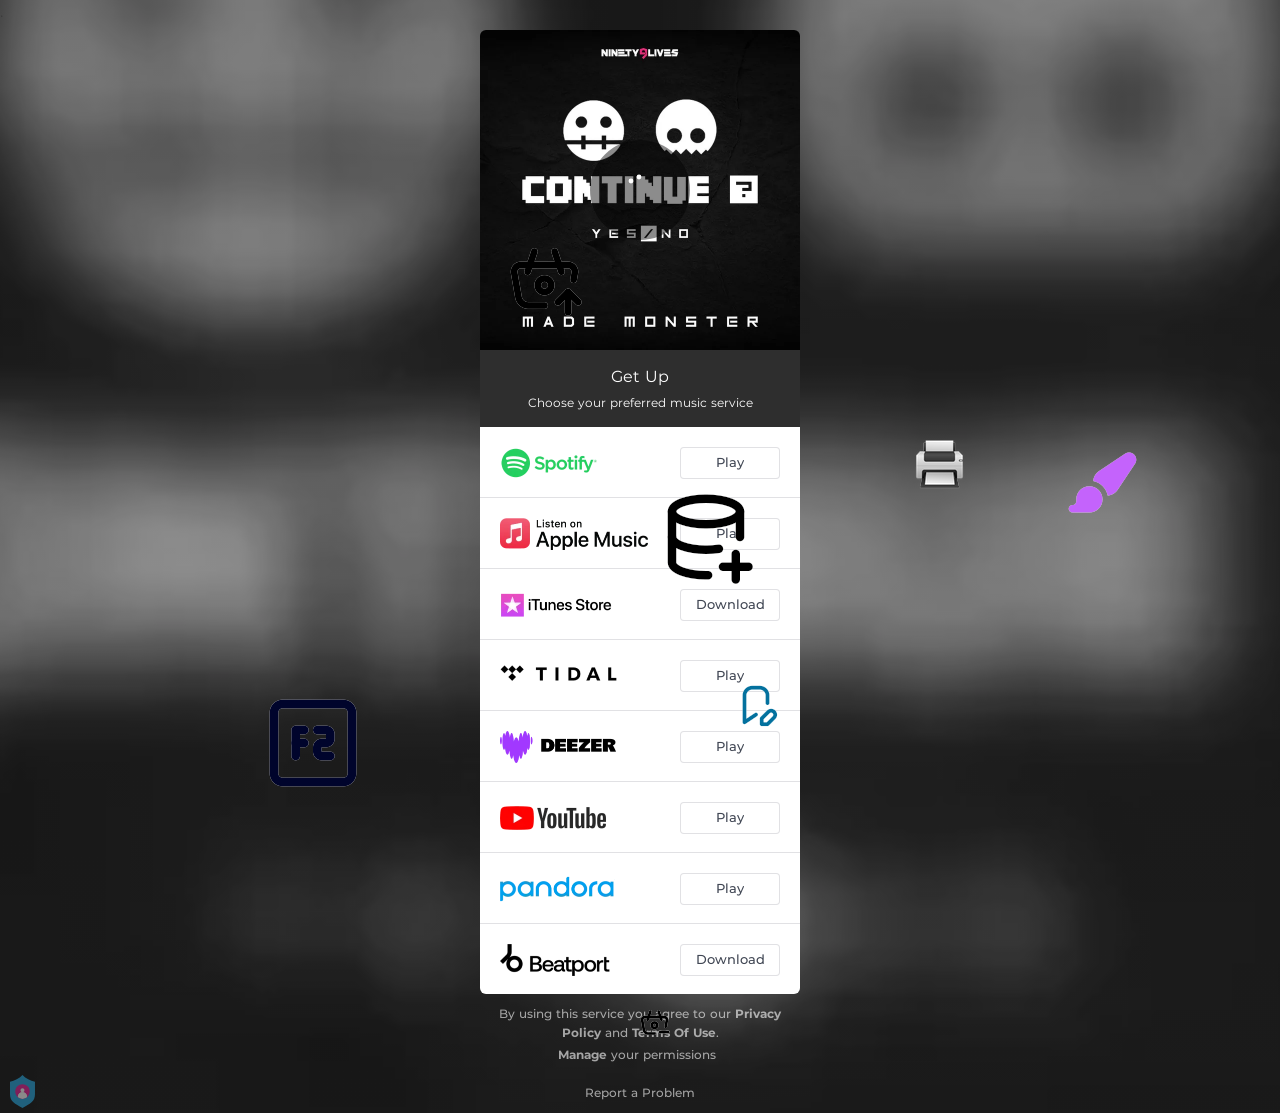  I want to click on edit a saved bookmark, so click(756, 705).